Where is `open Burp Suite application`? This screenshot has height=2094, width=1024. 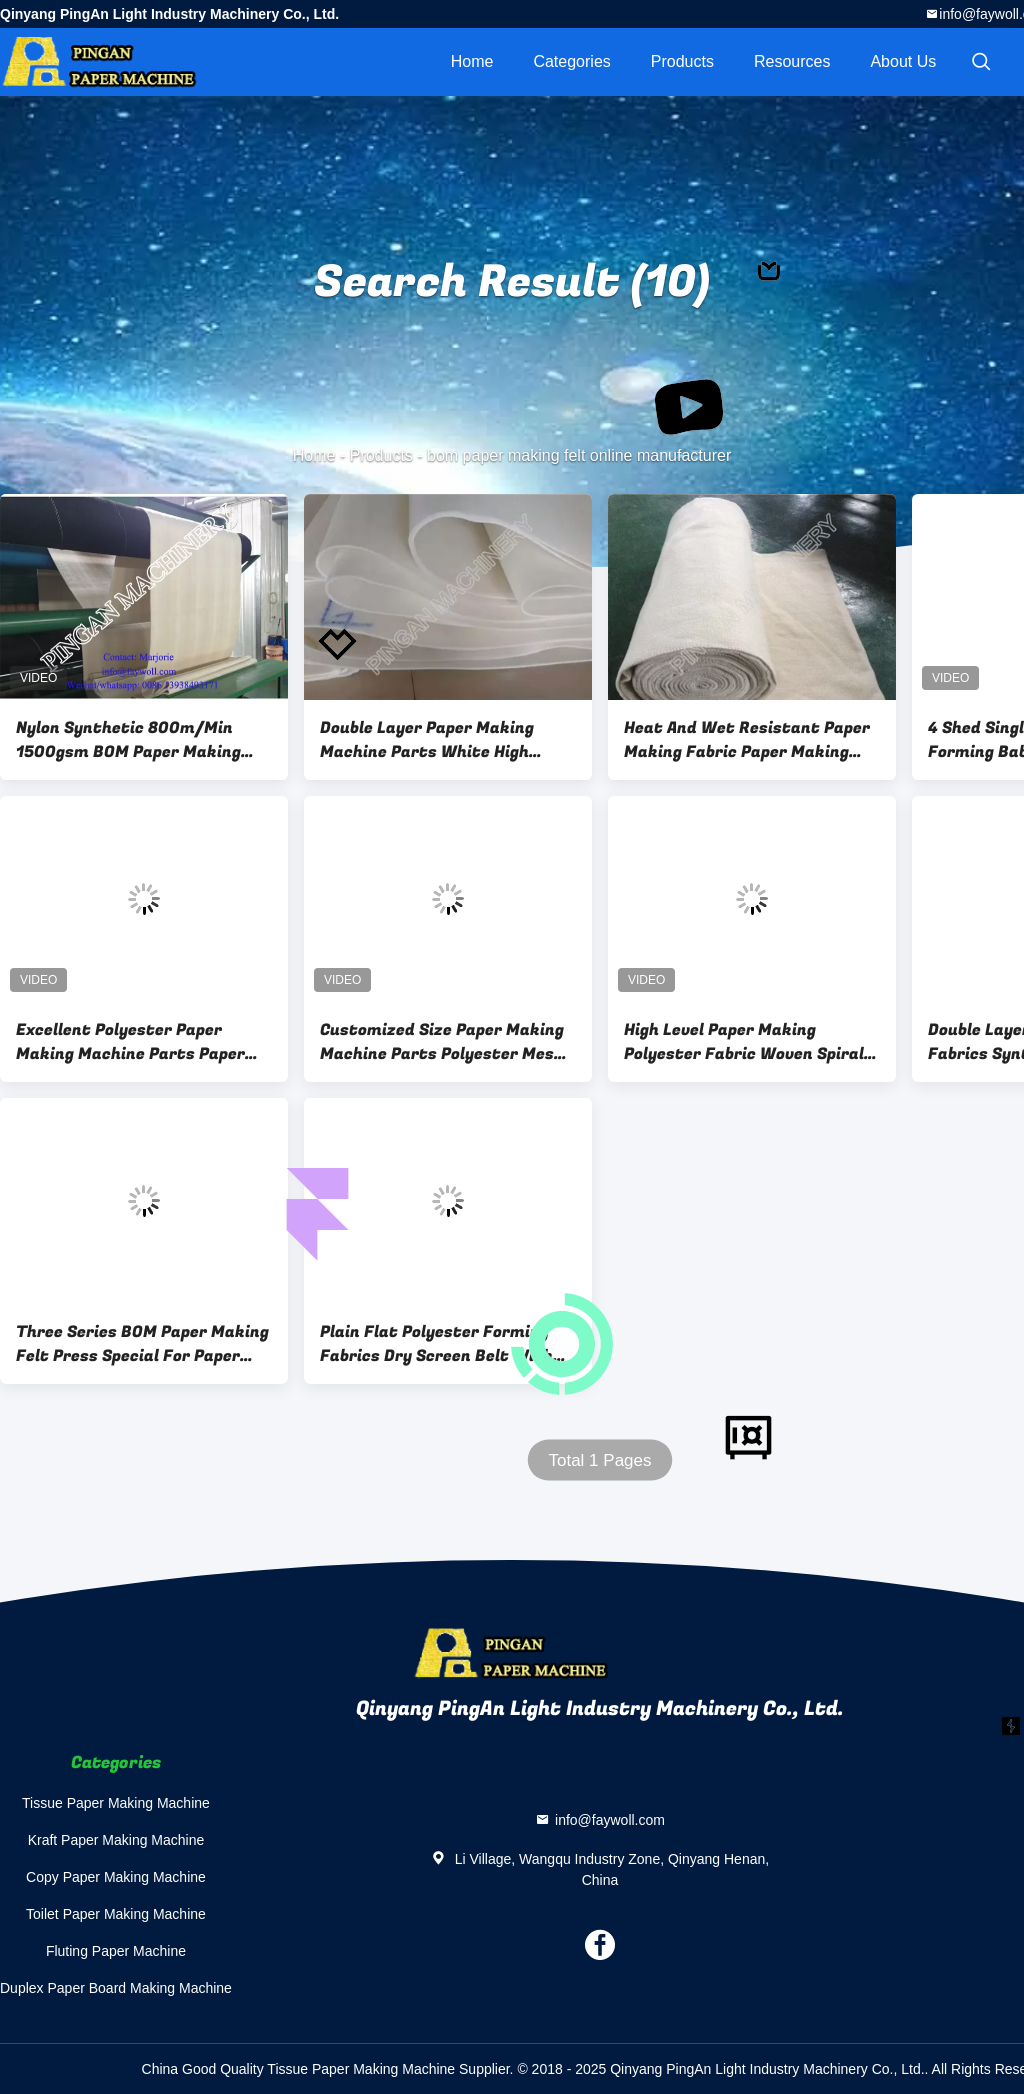 open Burp Suite application is located at coordinates (1011, 1726).